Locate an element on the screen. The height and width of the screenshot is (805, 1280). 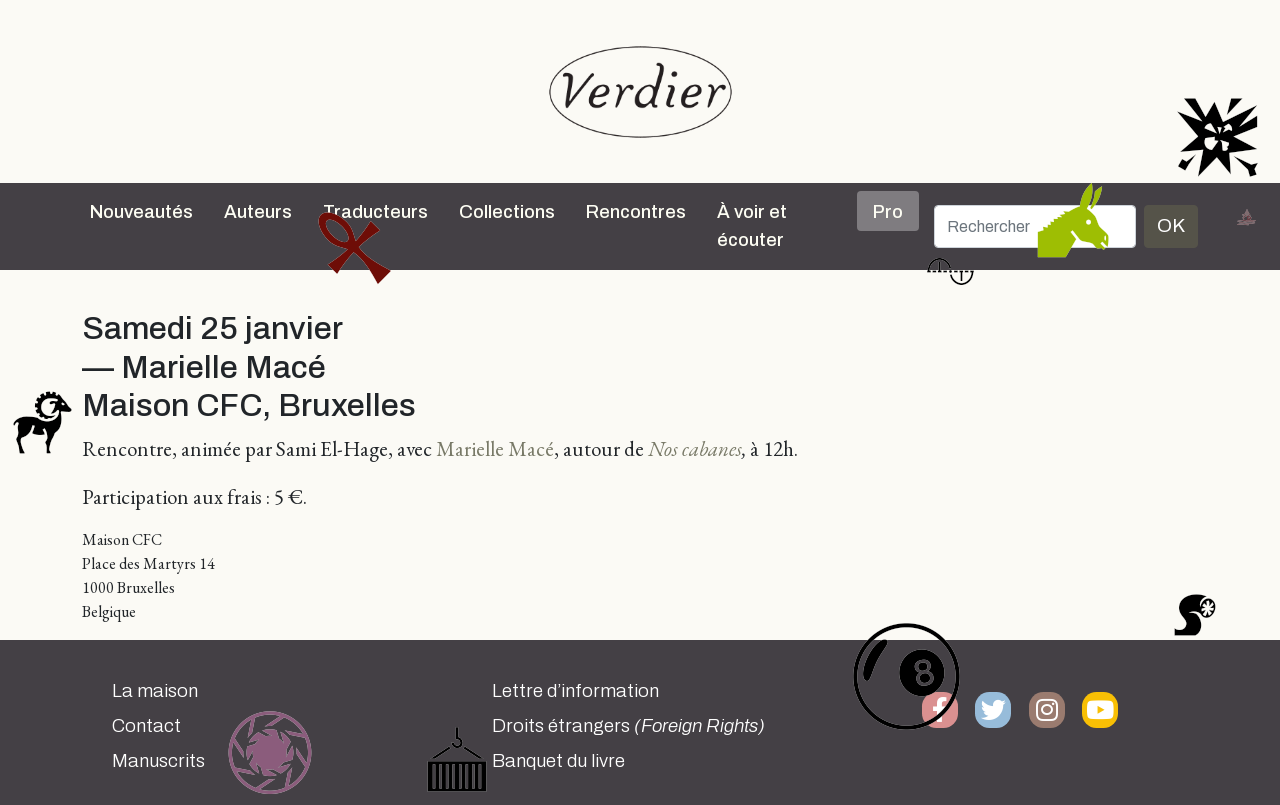
trigger an explosion or blast effect is located at coordinates (1217, 138).